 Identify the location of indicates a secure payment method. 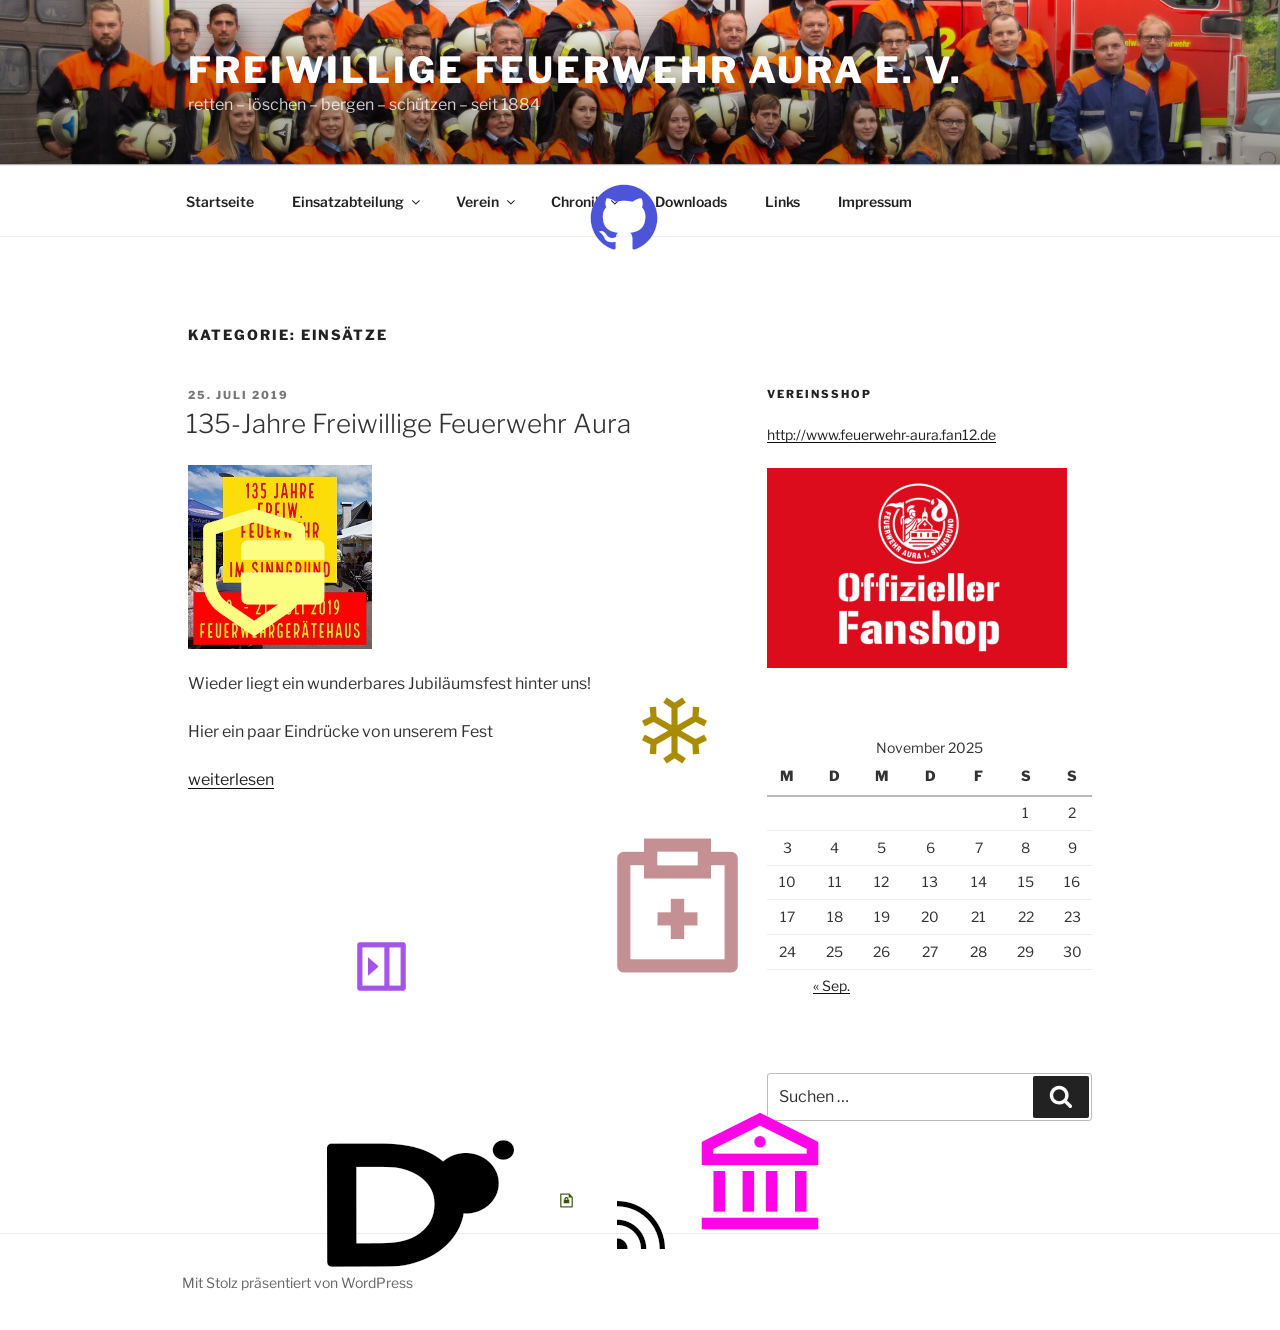
(260, 572).